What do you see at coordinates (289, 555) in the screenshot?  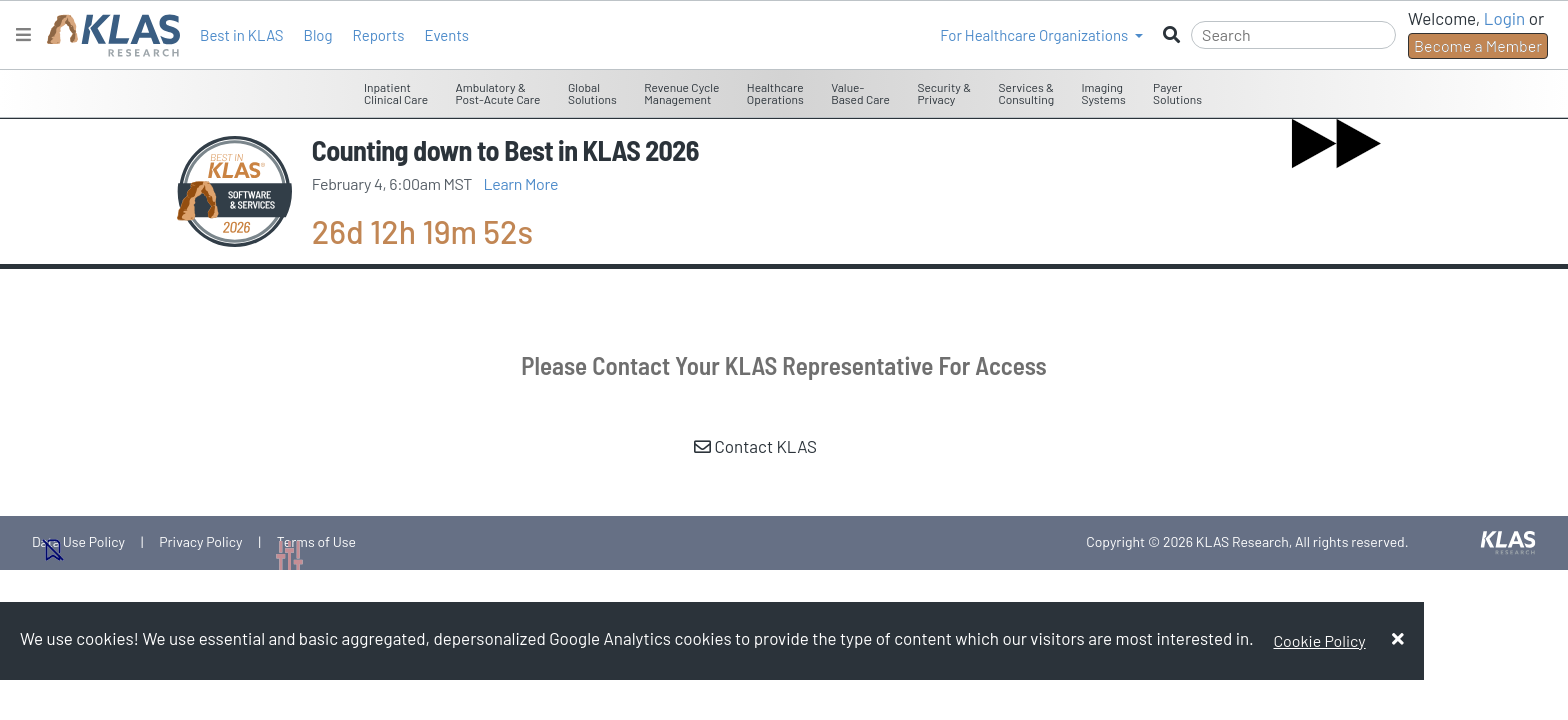 I see `adjust settings or preferences` at bounding box center [289, 555].